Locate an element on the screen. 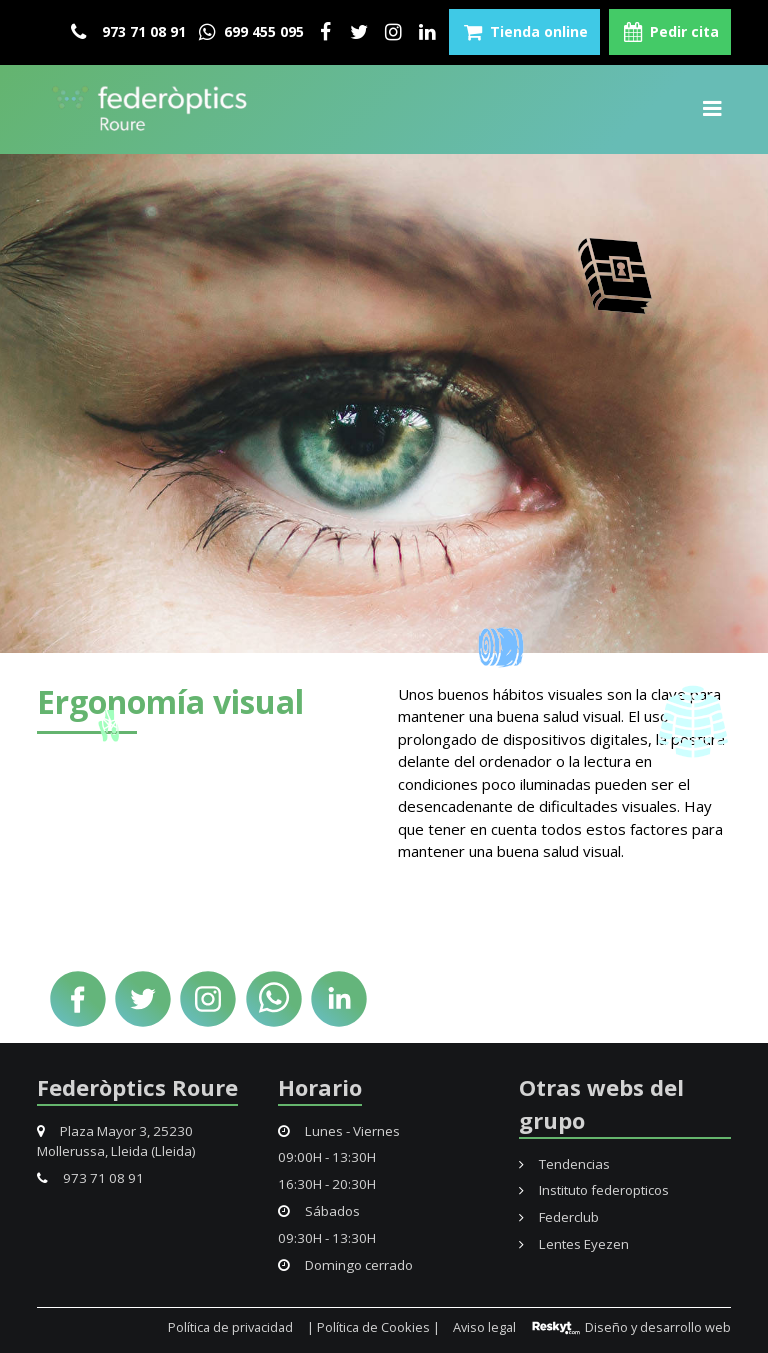  hay bale resource in farming simulation game is located at coordinates (501, 647).